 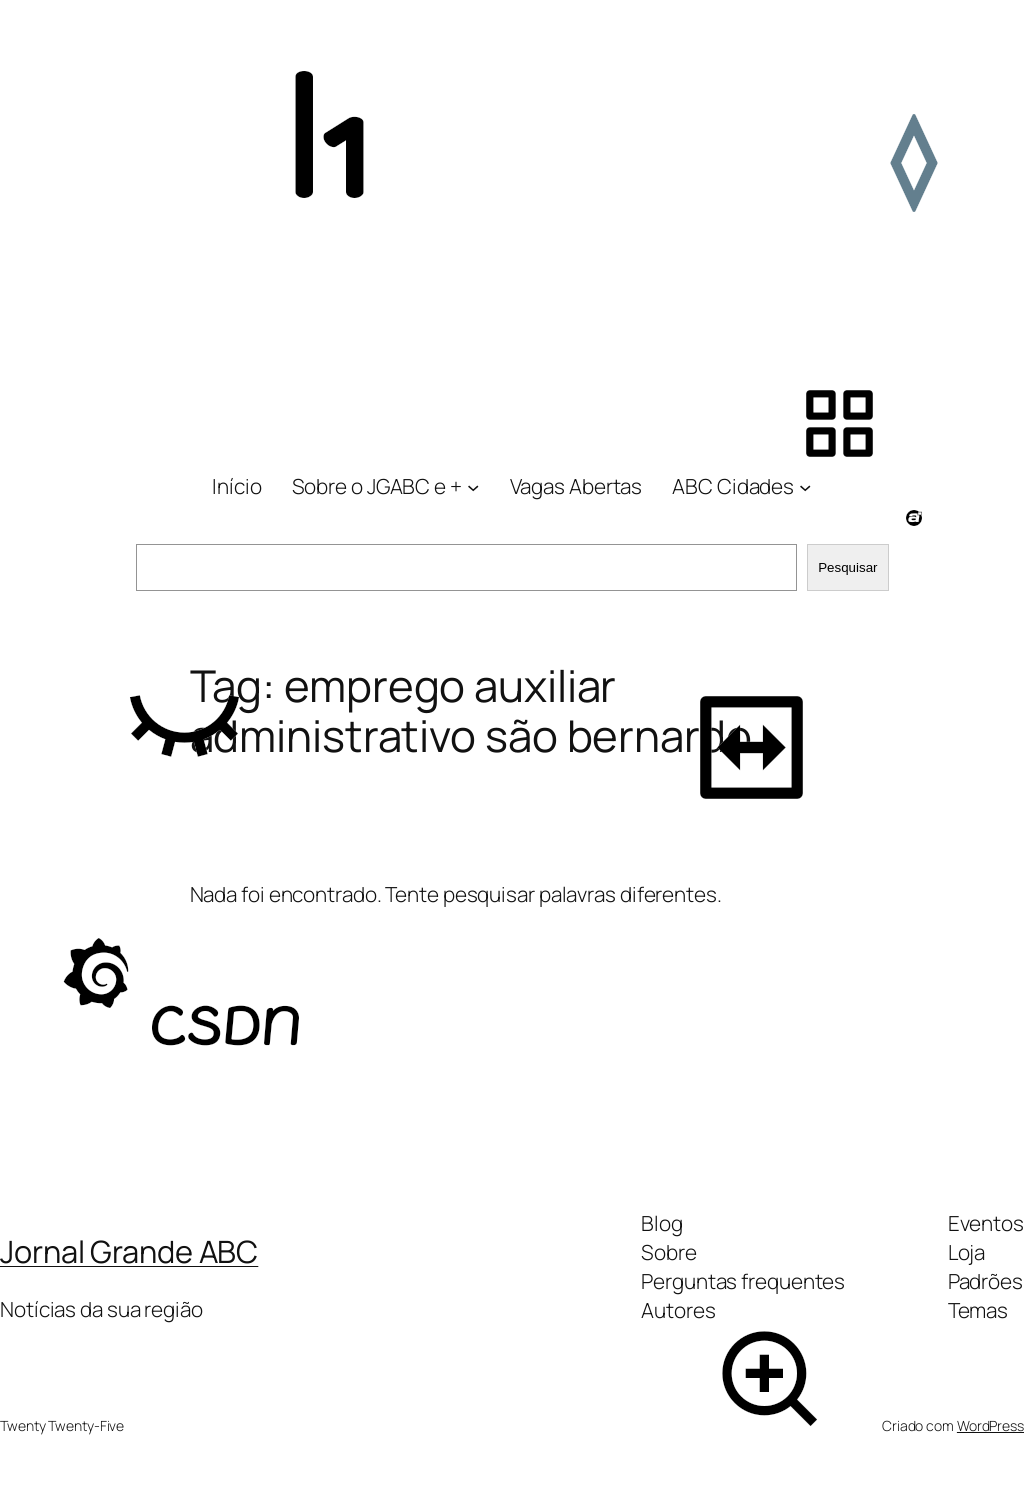 What do you see at coordinates (914, 163) in the screenshot?
I see `private division game publisher logo` at bounding box center [914, 163].